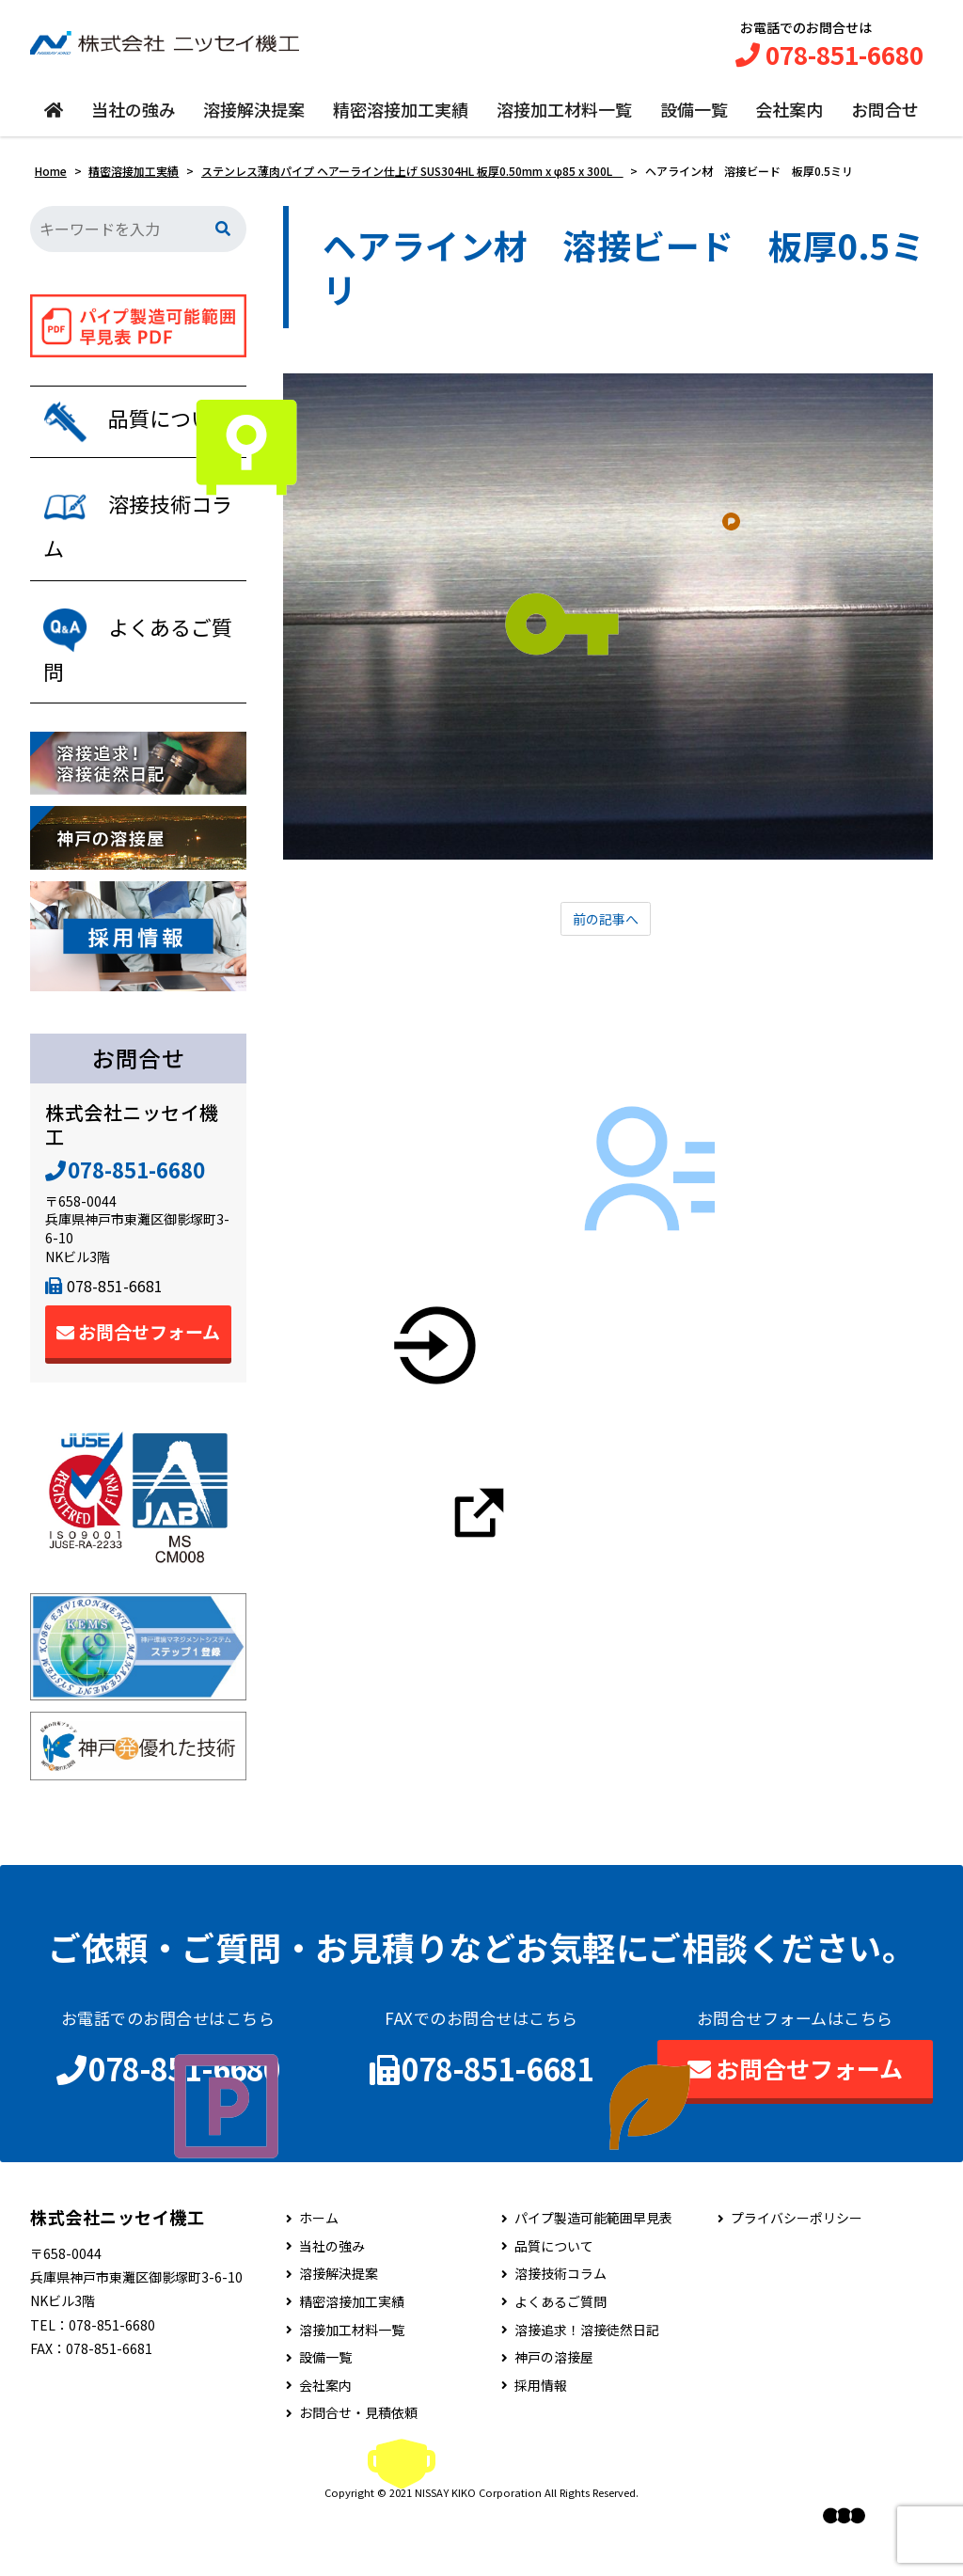  What do you see at coordinates (436, 1345) in the screenshot?
I see `log in to your account` at bounding box center [436, 1345].